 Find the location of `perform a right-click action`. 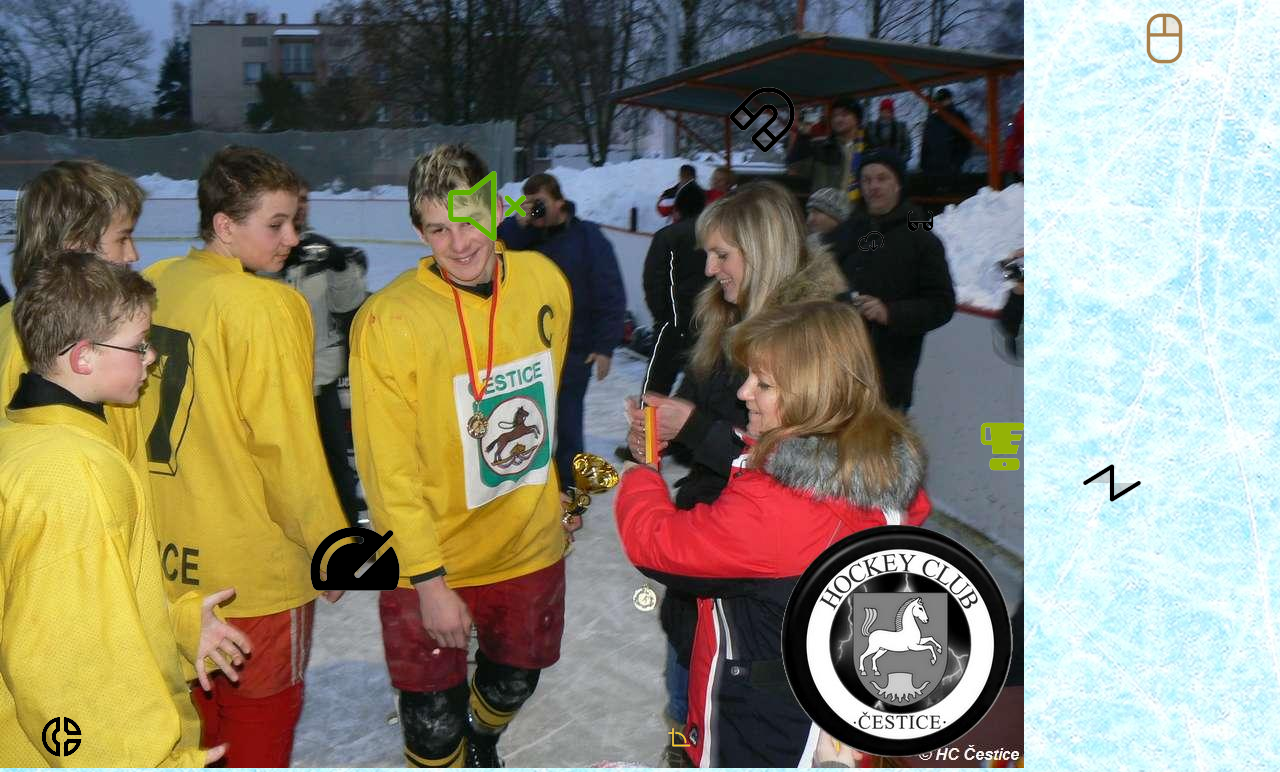

perform a right-click action is located at coordinates (1164, 38).